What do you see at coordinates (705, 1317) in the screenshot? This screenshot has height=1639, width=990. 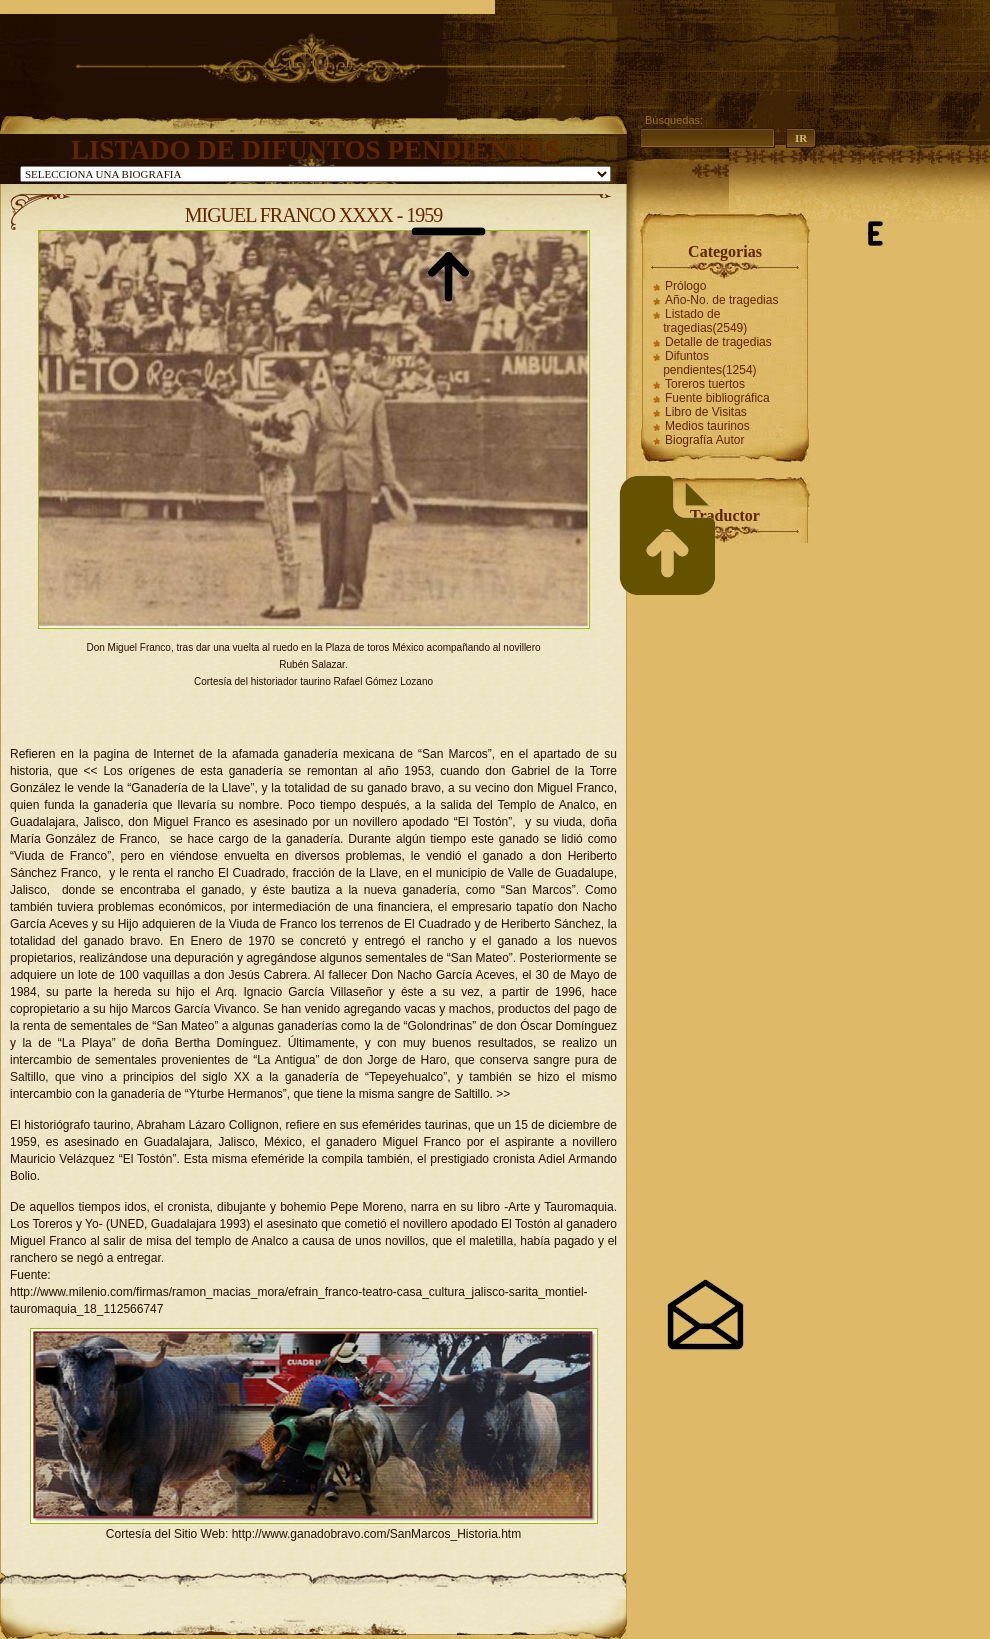 I see `view an opened email or message` at bounding box center [705, 1317].